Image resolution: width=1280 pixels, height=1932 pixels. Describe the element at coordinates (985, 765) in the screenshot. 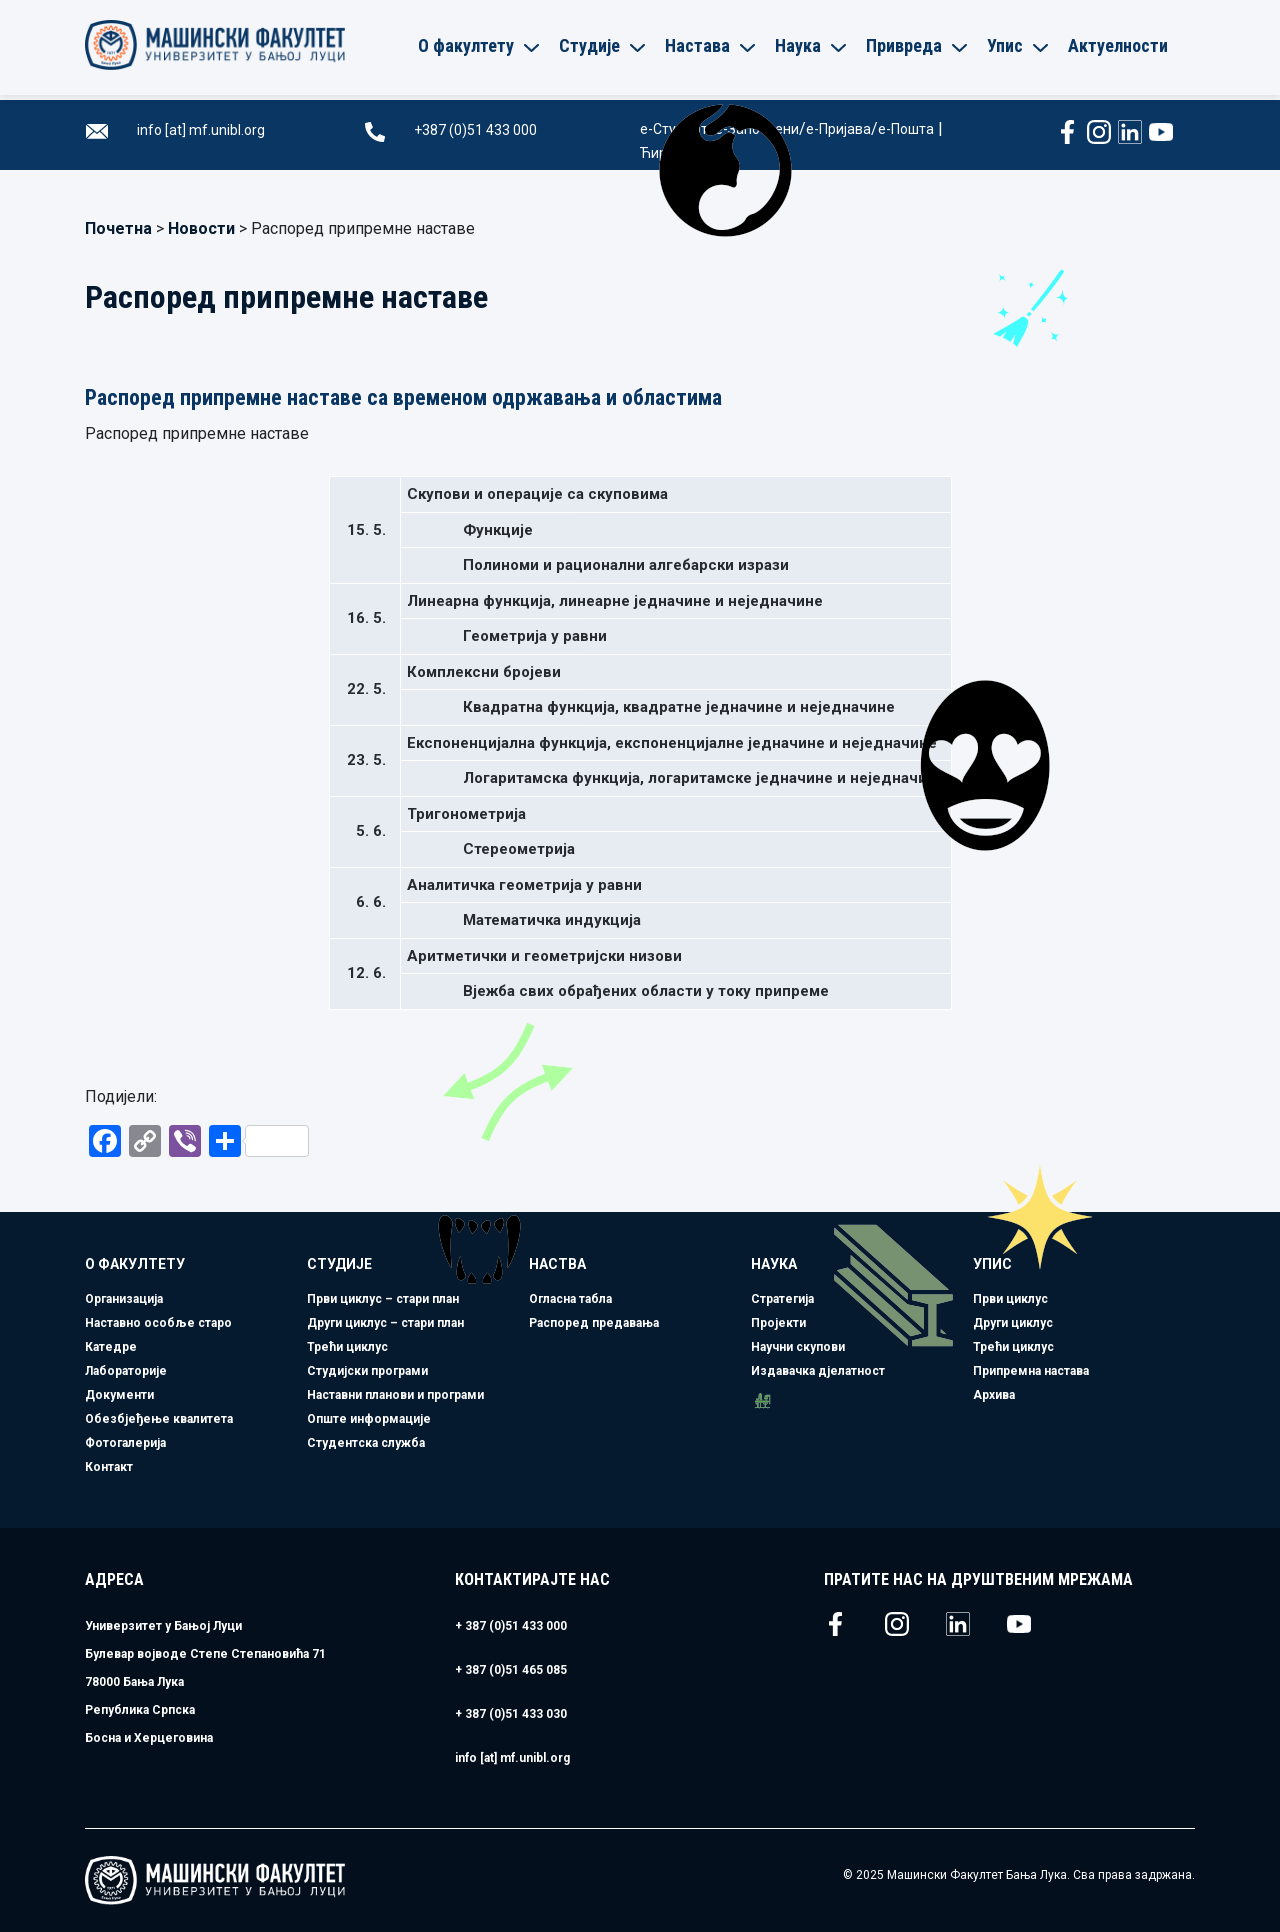

I see `indicates a "love" or "smitten" reaction` at that location.